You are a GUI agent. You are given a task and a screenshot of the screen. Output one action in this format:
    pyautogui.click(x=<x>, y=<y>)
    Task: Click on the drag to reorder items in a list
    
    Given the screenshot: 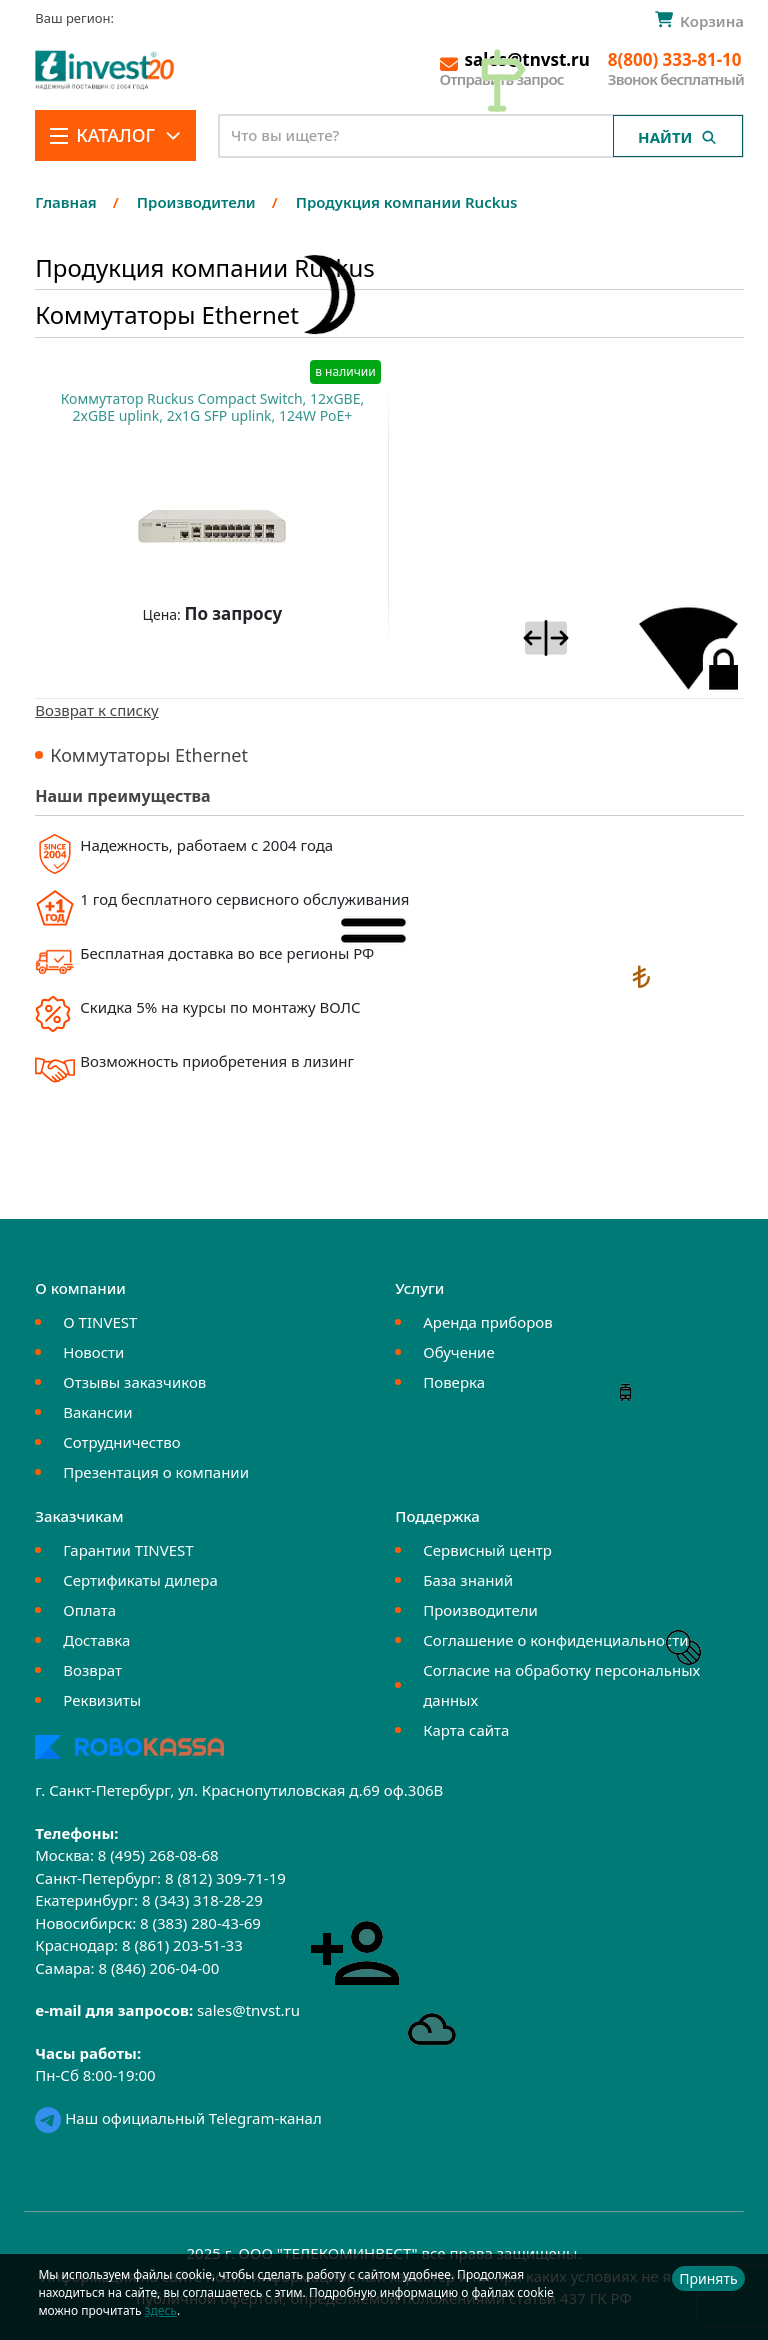 What is the action you would take?
    pyautogui.click(x=373, y=930)
    